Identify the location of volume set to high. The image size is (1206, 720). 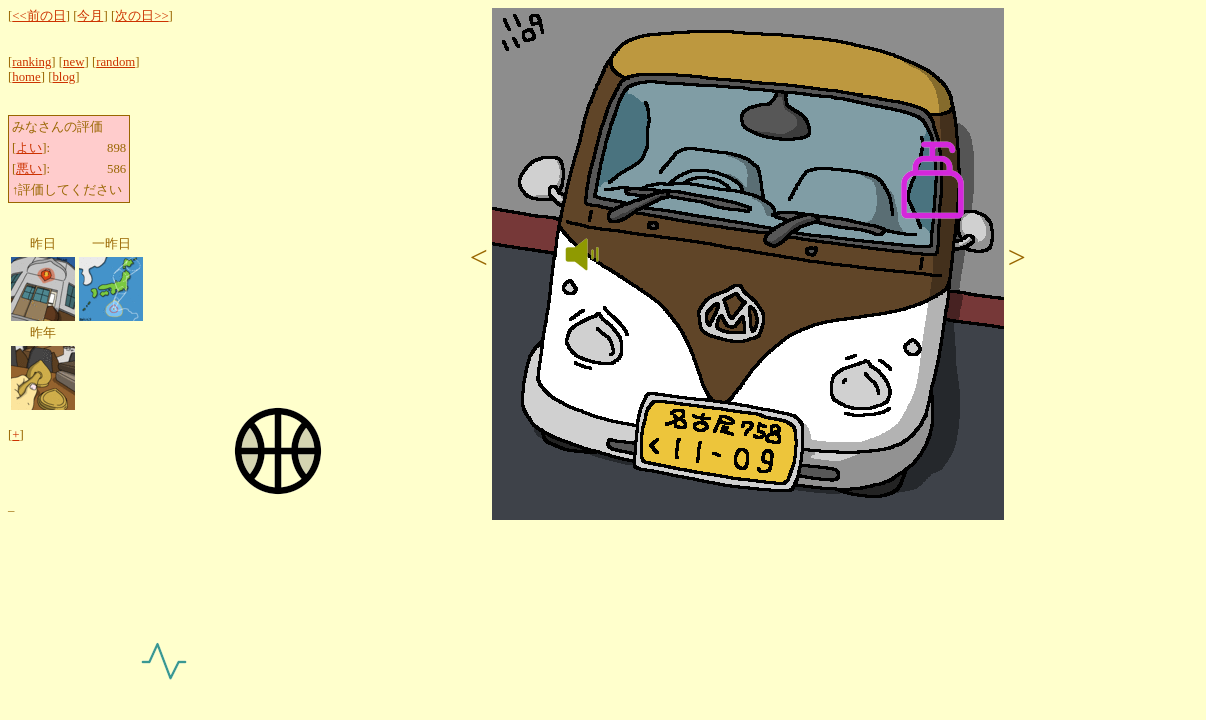
(581, 254).